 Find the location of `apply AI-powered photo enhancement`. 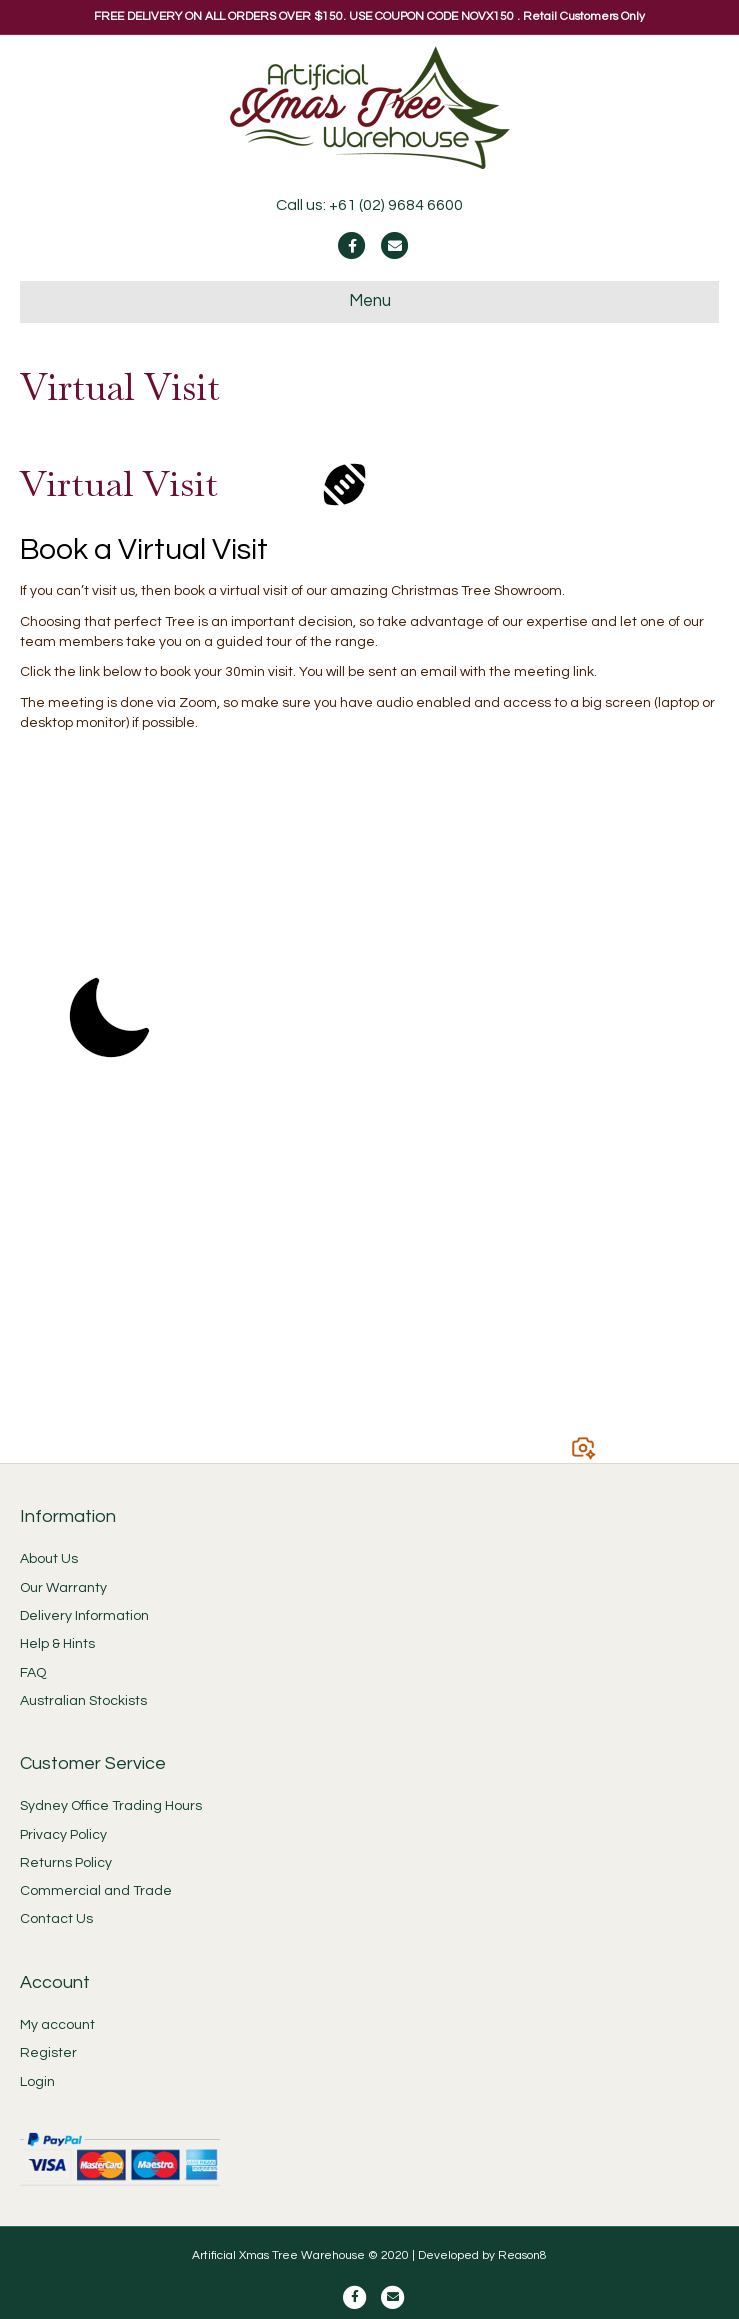

apply AI-powered photo enhancement is located at coordinates (583, 1447).